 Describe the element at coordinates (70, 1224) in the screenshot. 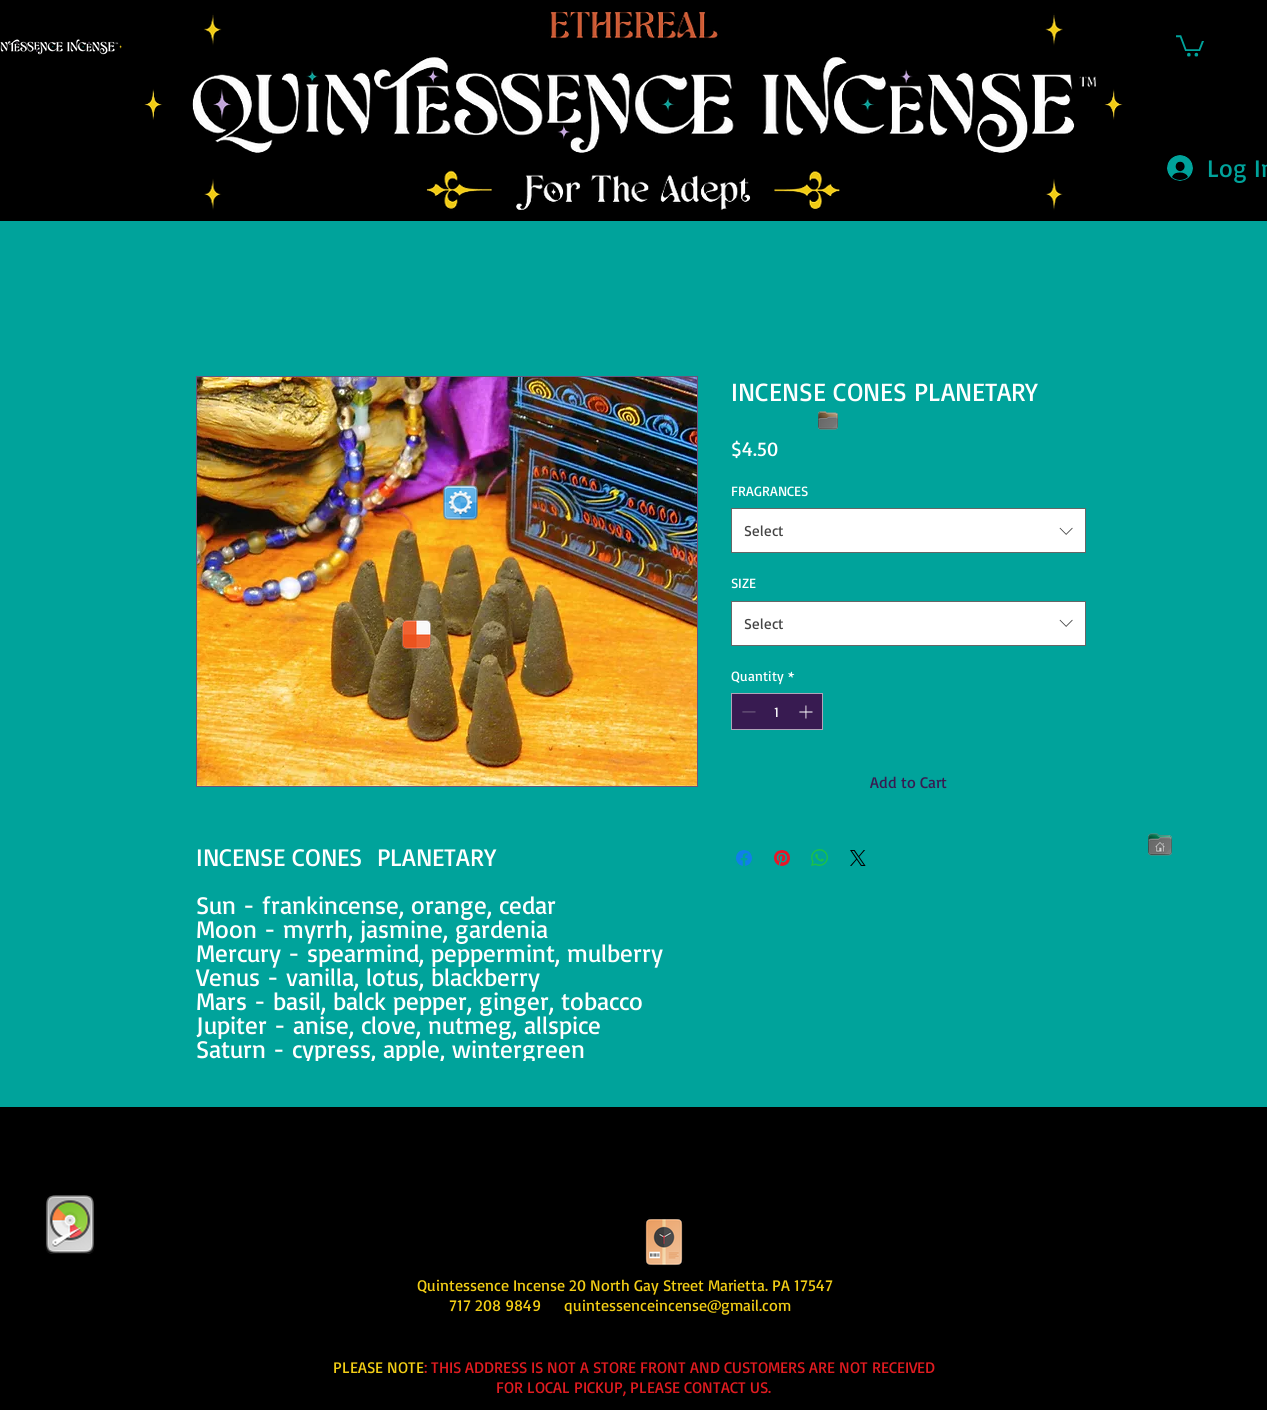

I see `open gparted disk partition editor` at that location.